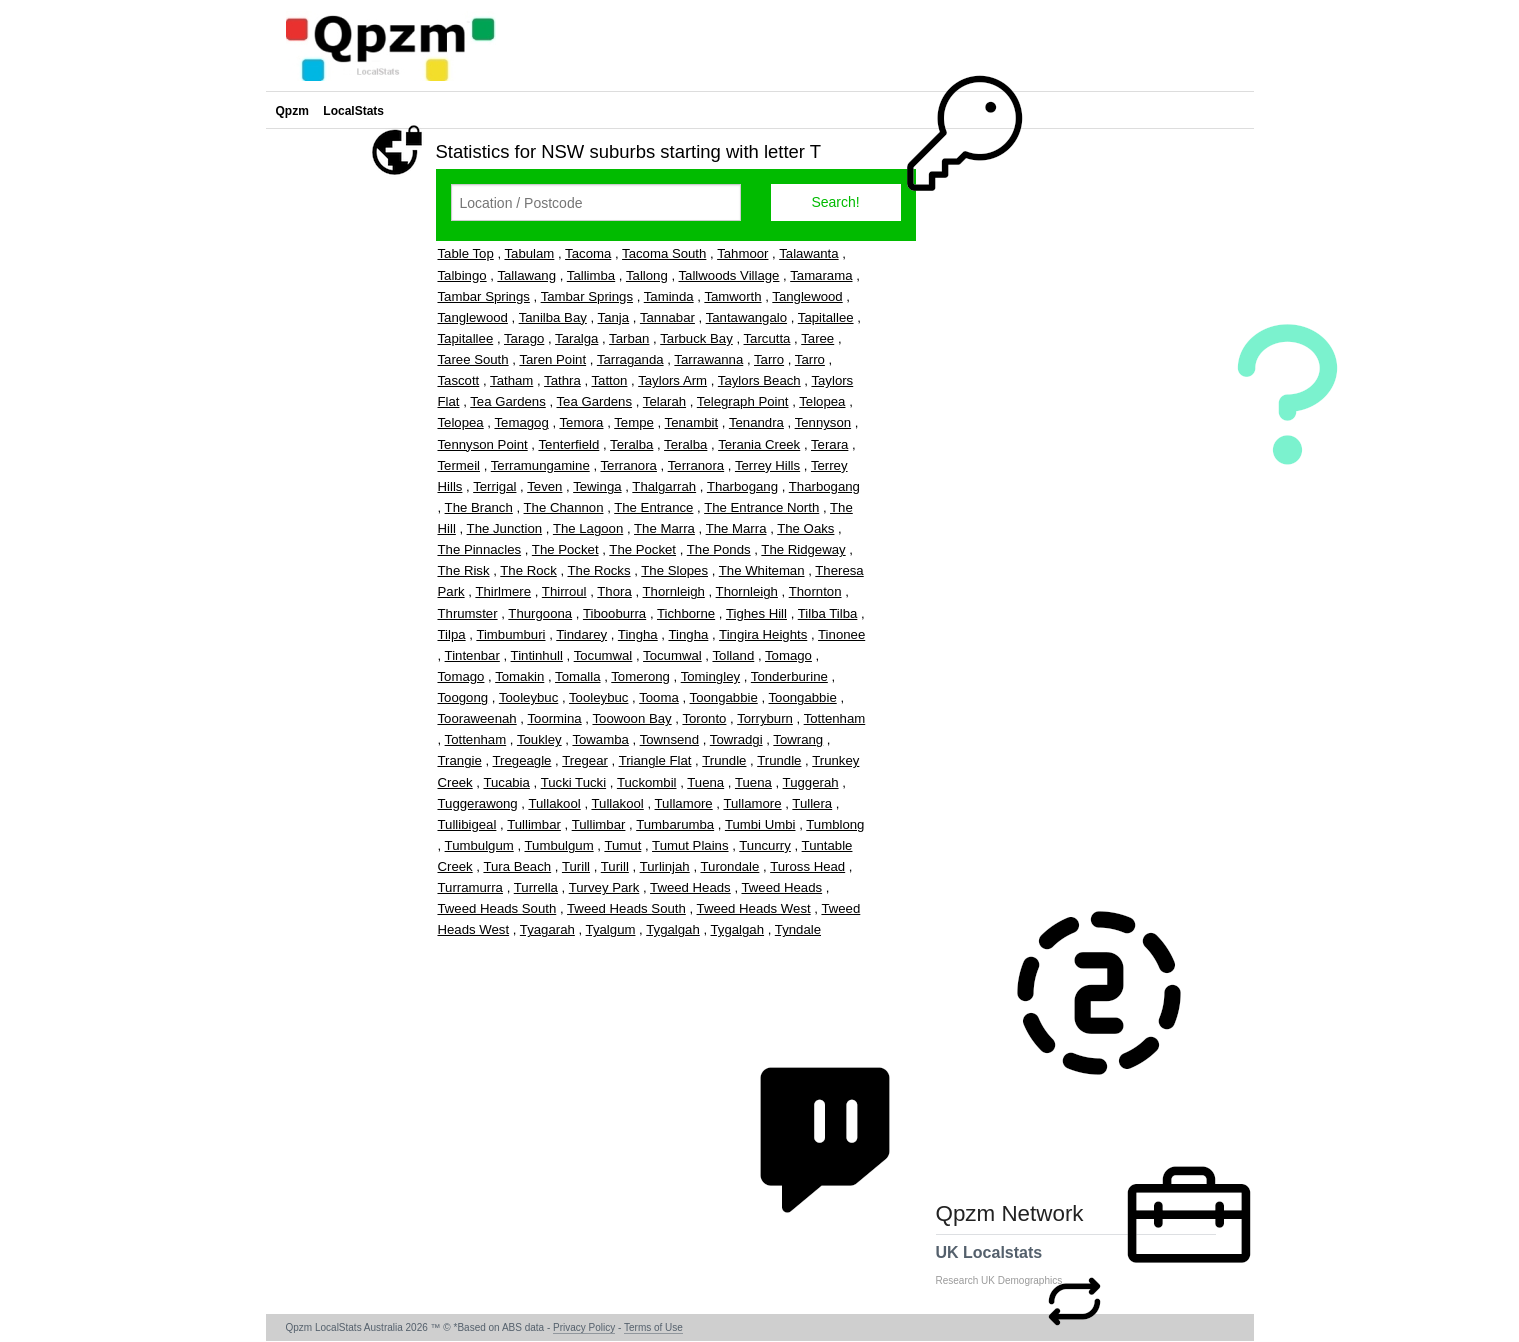 The width and height of the screenshot is (1519, 1342). What do you see at coordinates (825, 1132) in the screenshot?
I see `open Twitch app` at bounding box center [825, 1132].